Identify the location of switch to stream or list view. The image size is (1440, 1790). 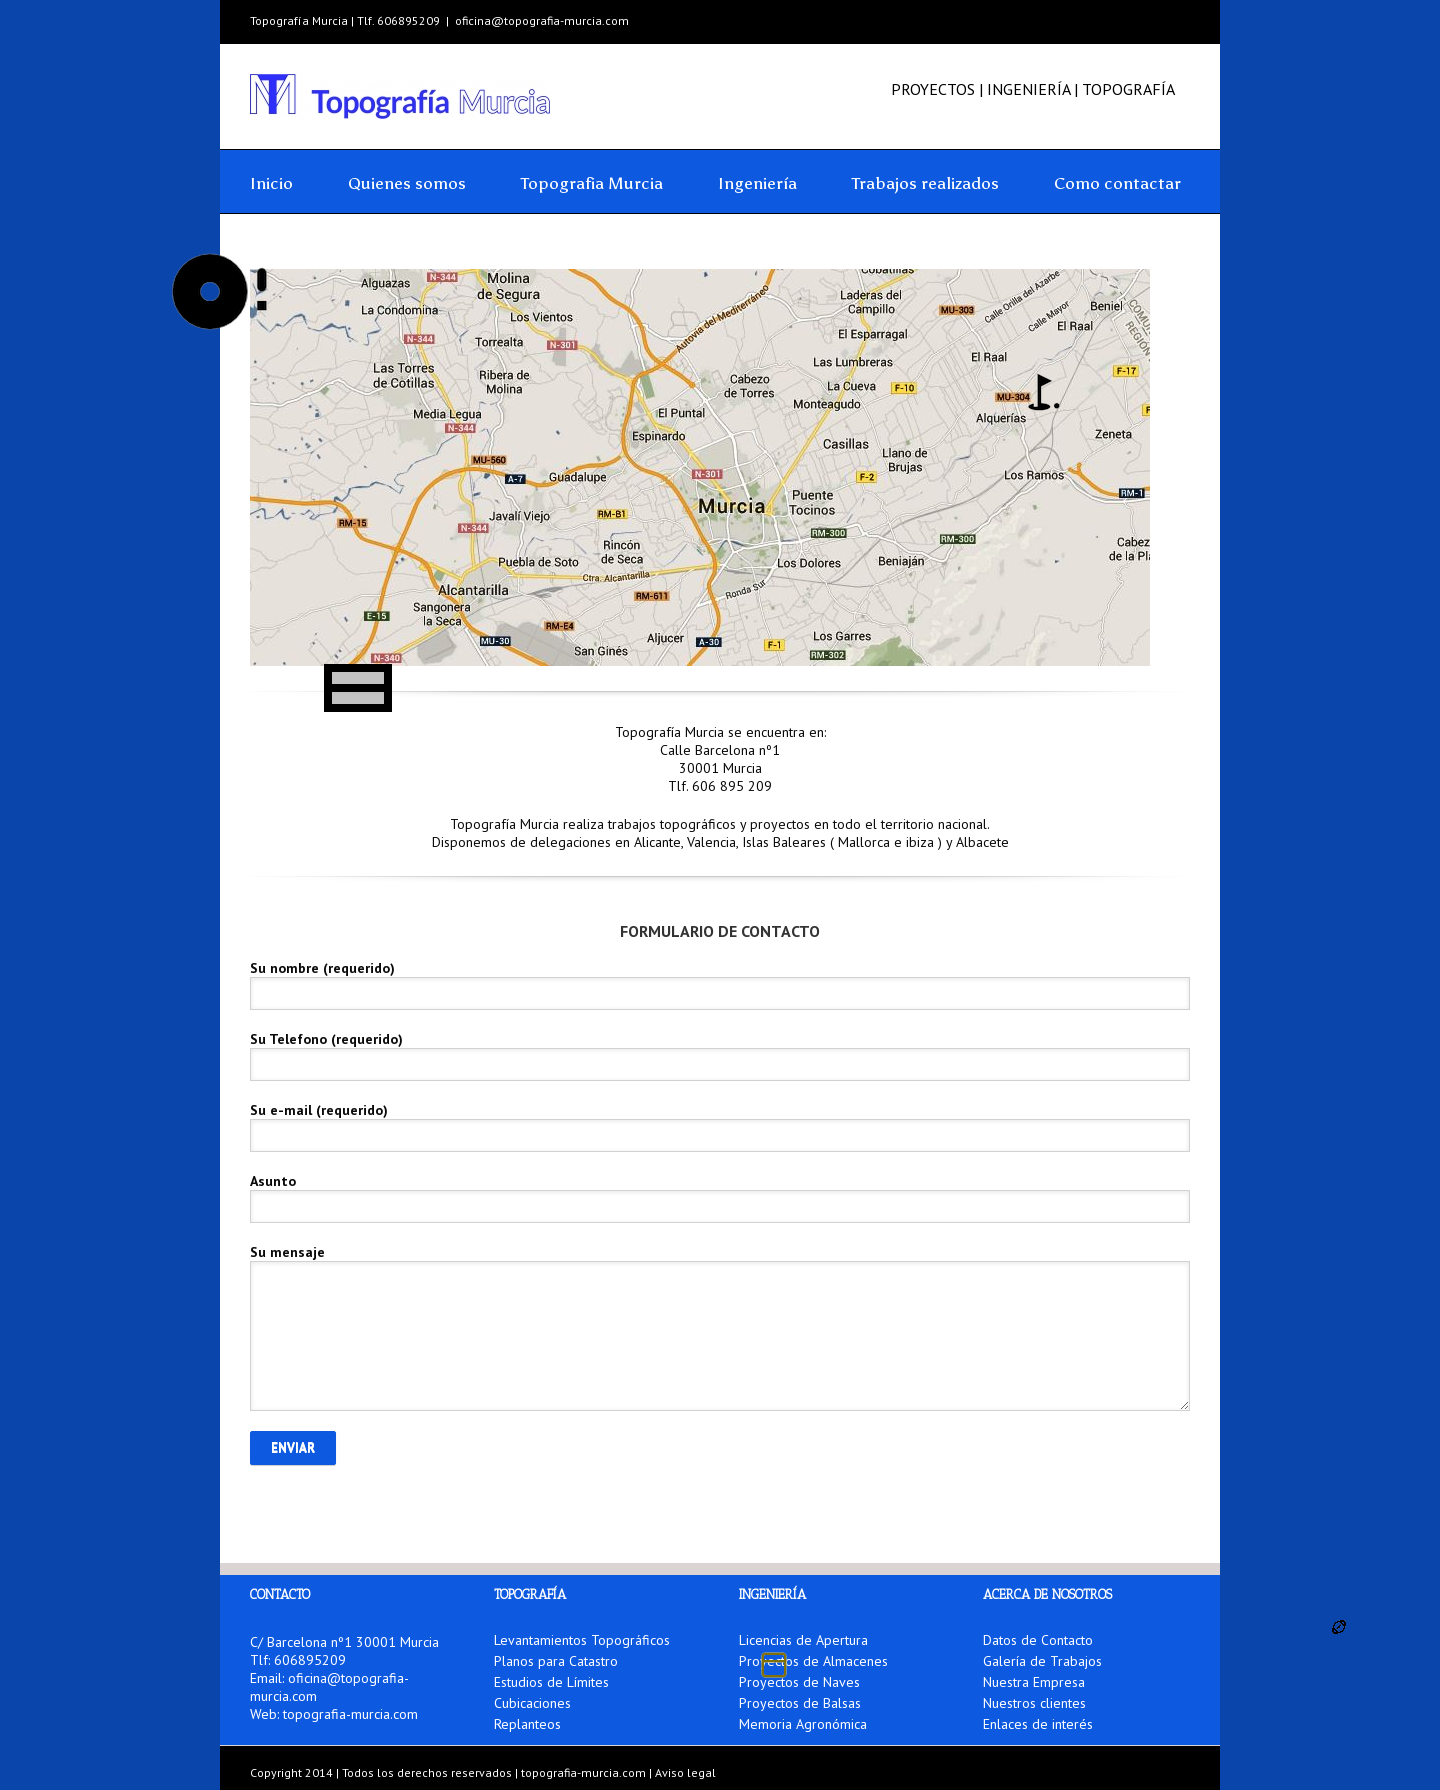
(356, 688).